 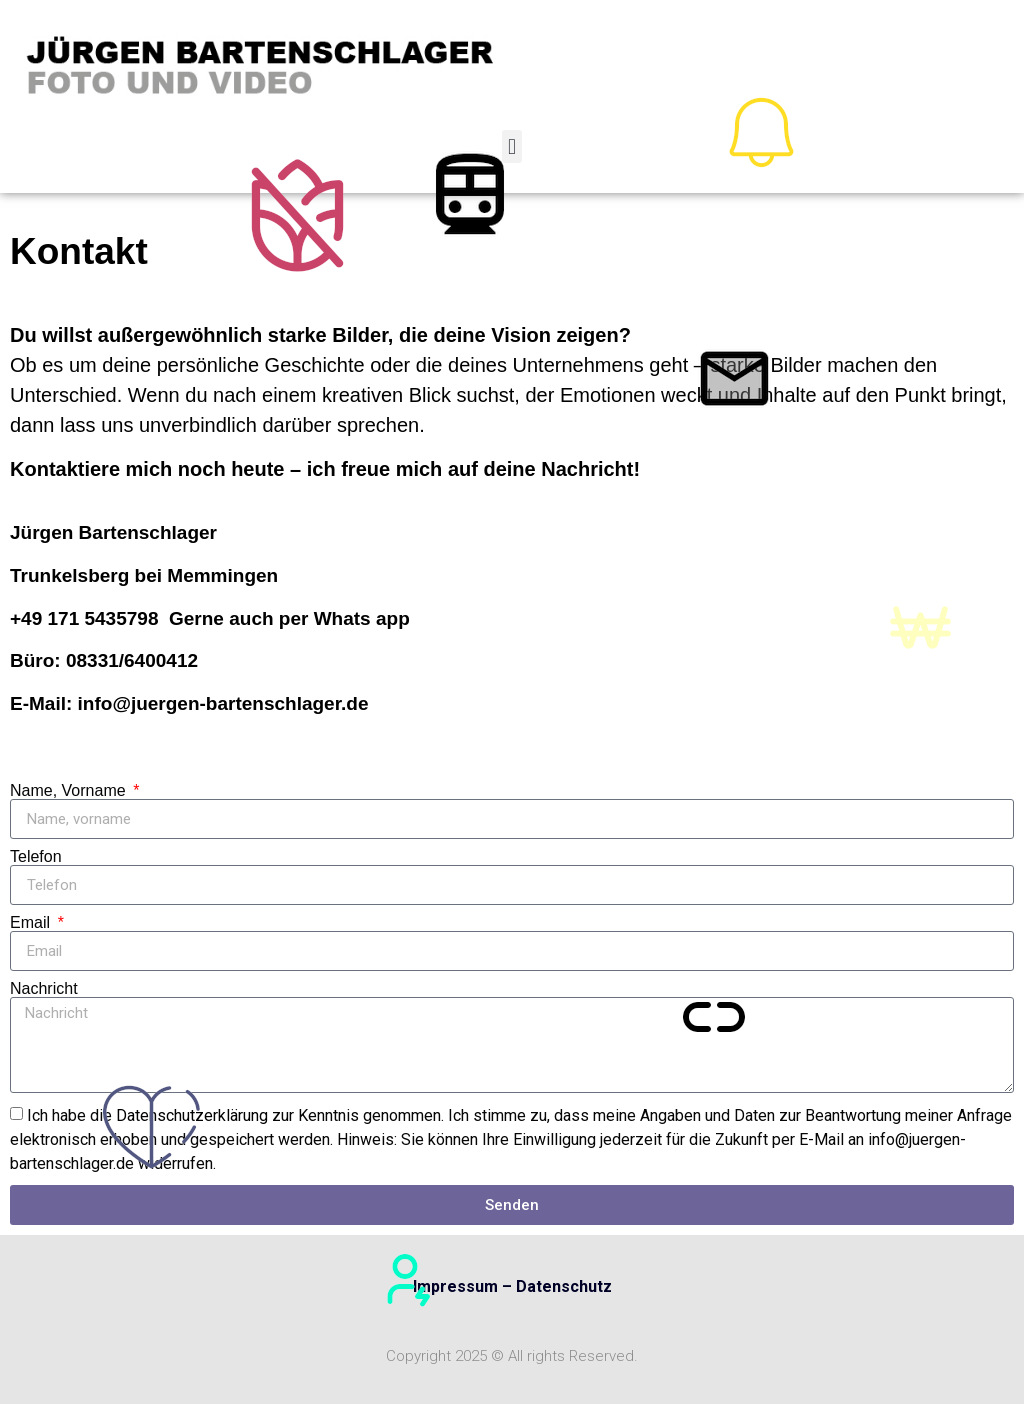 I want to click on user account with quick actions, so click(x=405, y=1279).